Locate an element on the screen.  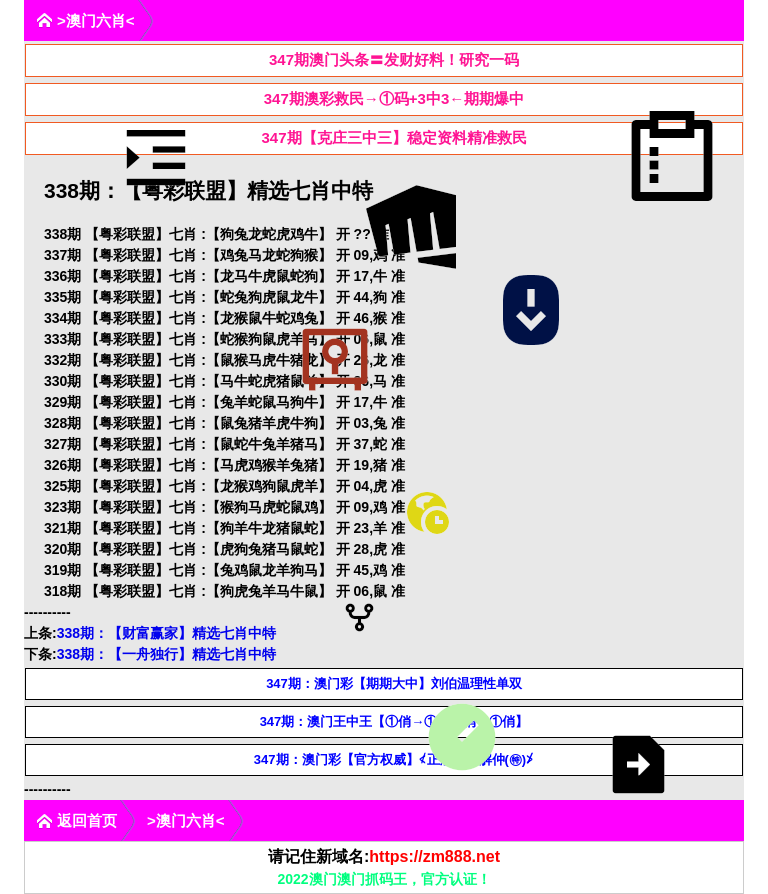
fork a repository is located at coordinates (359, 617).